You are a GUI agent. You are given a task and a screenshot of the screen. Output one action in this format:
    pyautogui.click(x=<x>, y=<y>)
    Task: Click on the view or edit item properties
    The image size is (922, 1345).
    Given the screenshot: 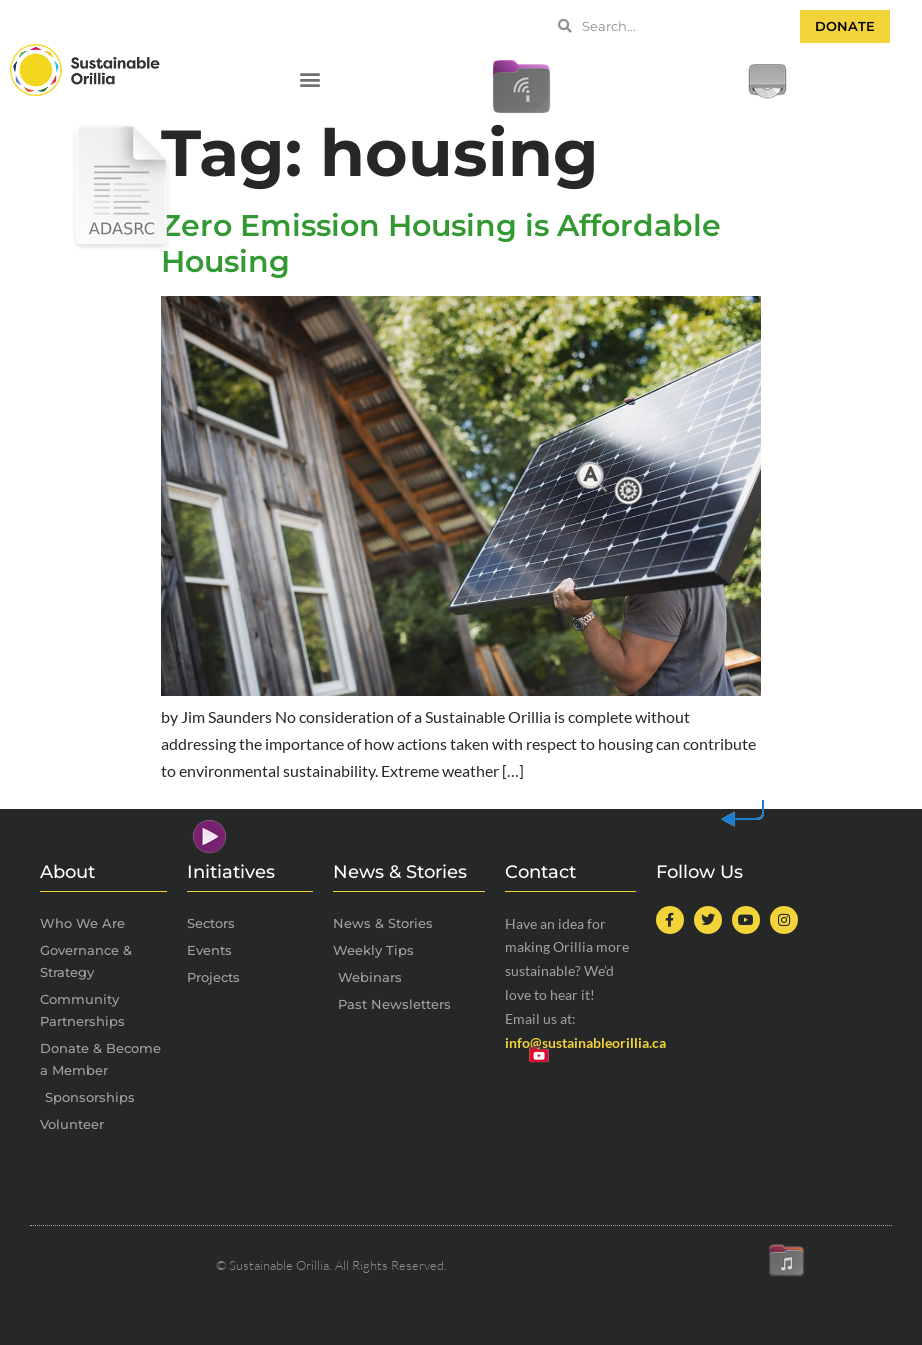 What is the action you would take?
    pyautogui.click(x=628, y=490)
    